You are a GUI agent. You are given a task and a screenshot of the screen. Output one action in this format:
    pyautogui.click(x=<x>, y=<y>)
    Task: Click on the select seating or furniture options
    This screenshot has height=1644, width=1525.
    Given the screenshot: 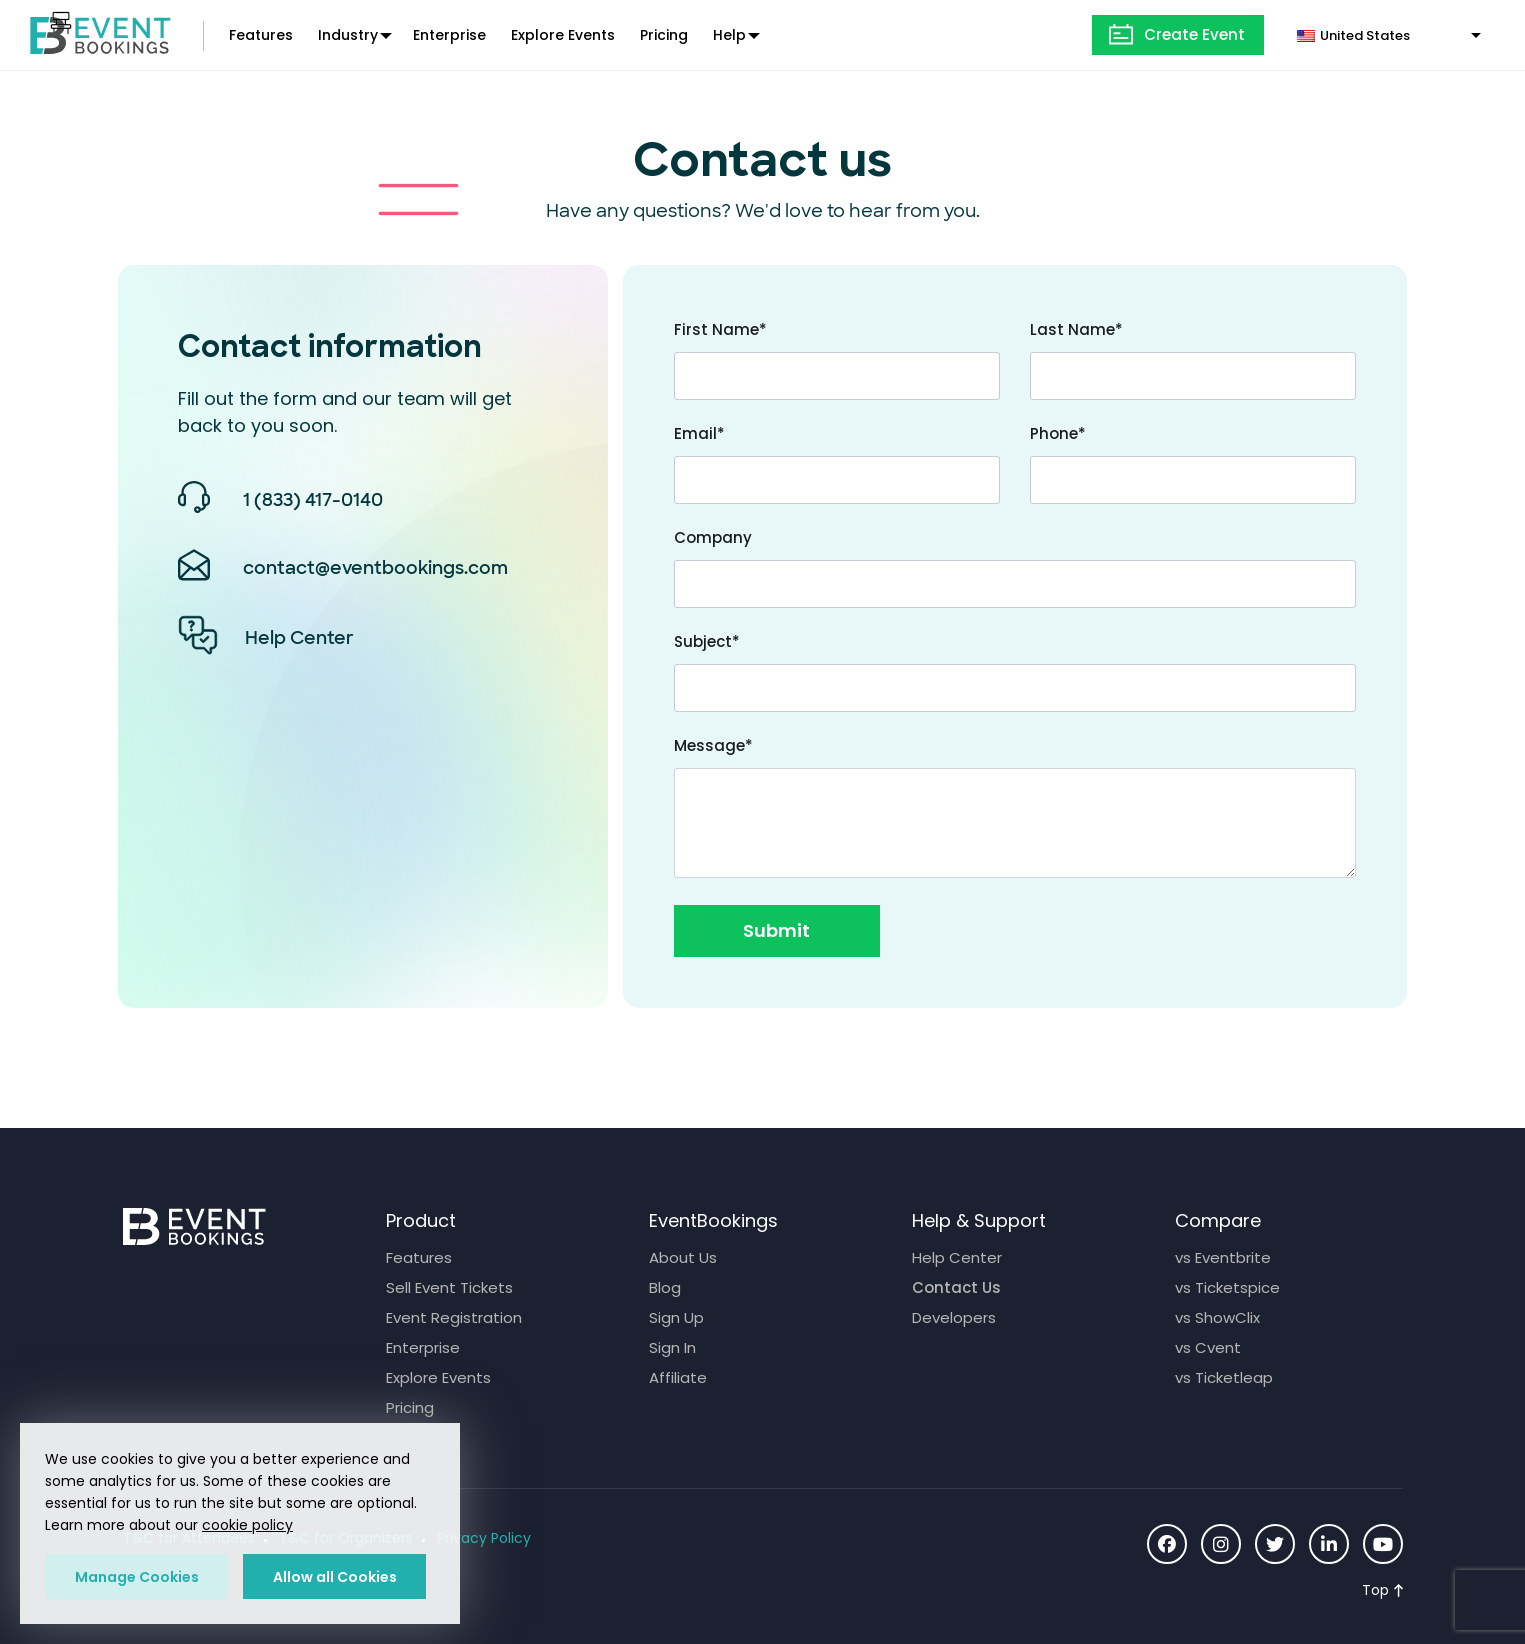 What is the action you would take?
    pyautogui.click(x=61, y=23)
    